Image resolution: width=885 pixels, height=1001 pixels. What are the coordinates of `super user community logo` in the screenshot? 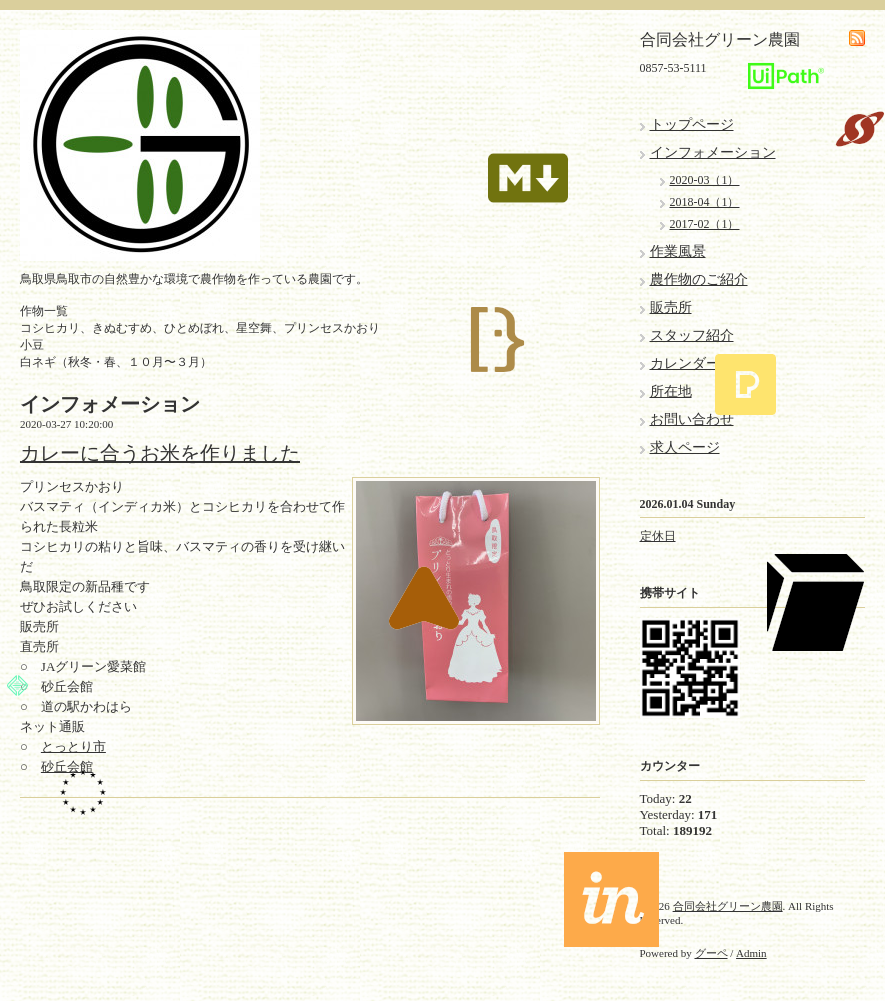 It's located at (497, 339).